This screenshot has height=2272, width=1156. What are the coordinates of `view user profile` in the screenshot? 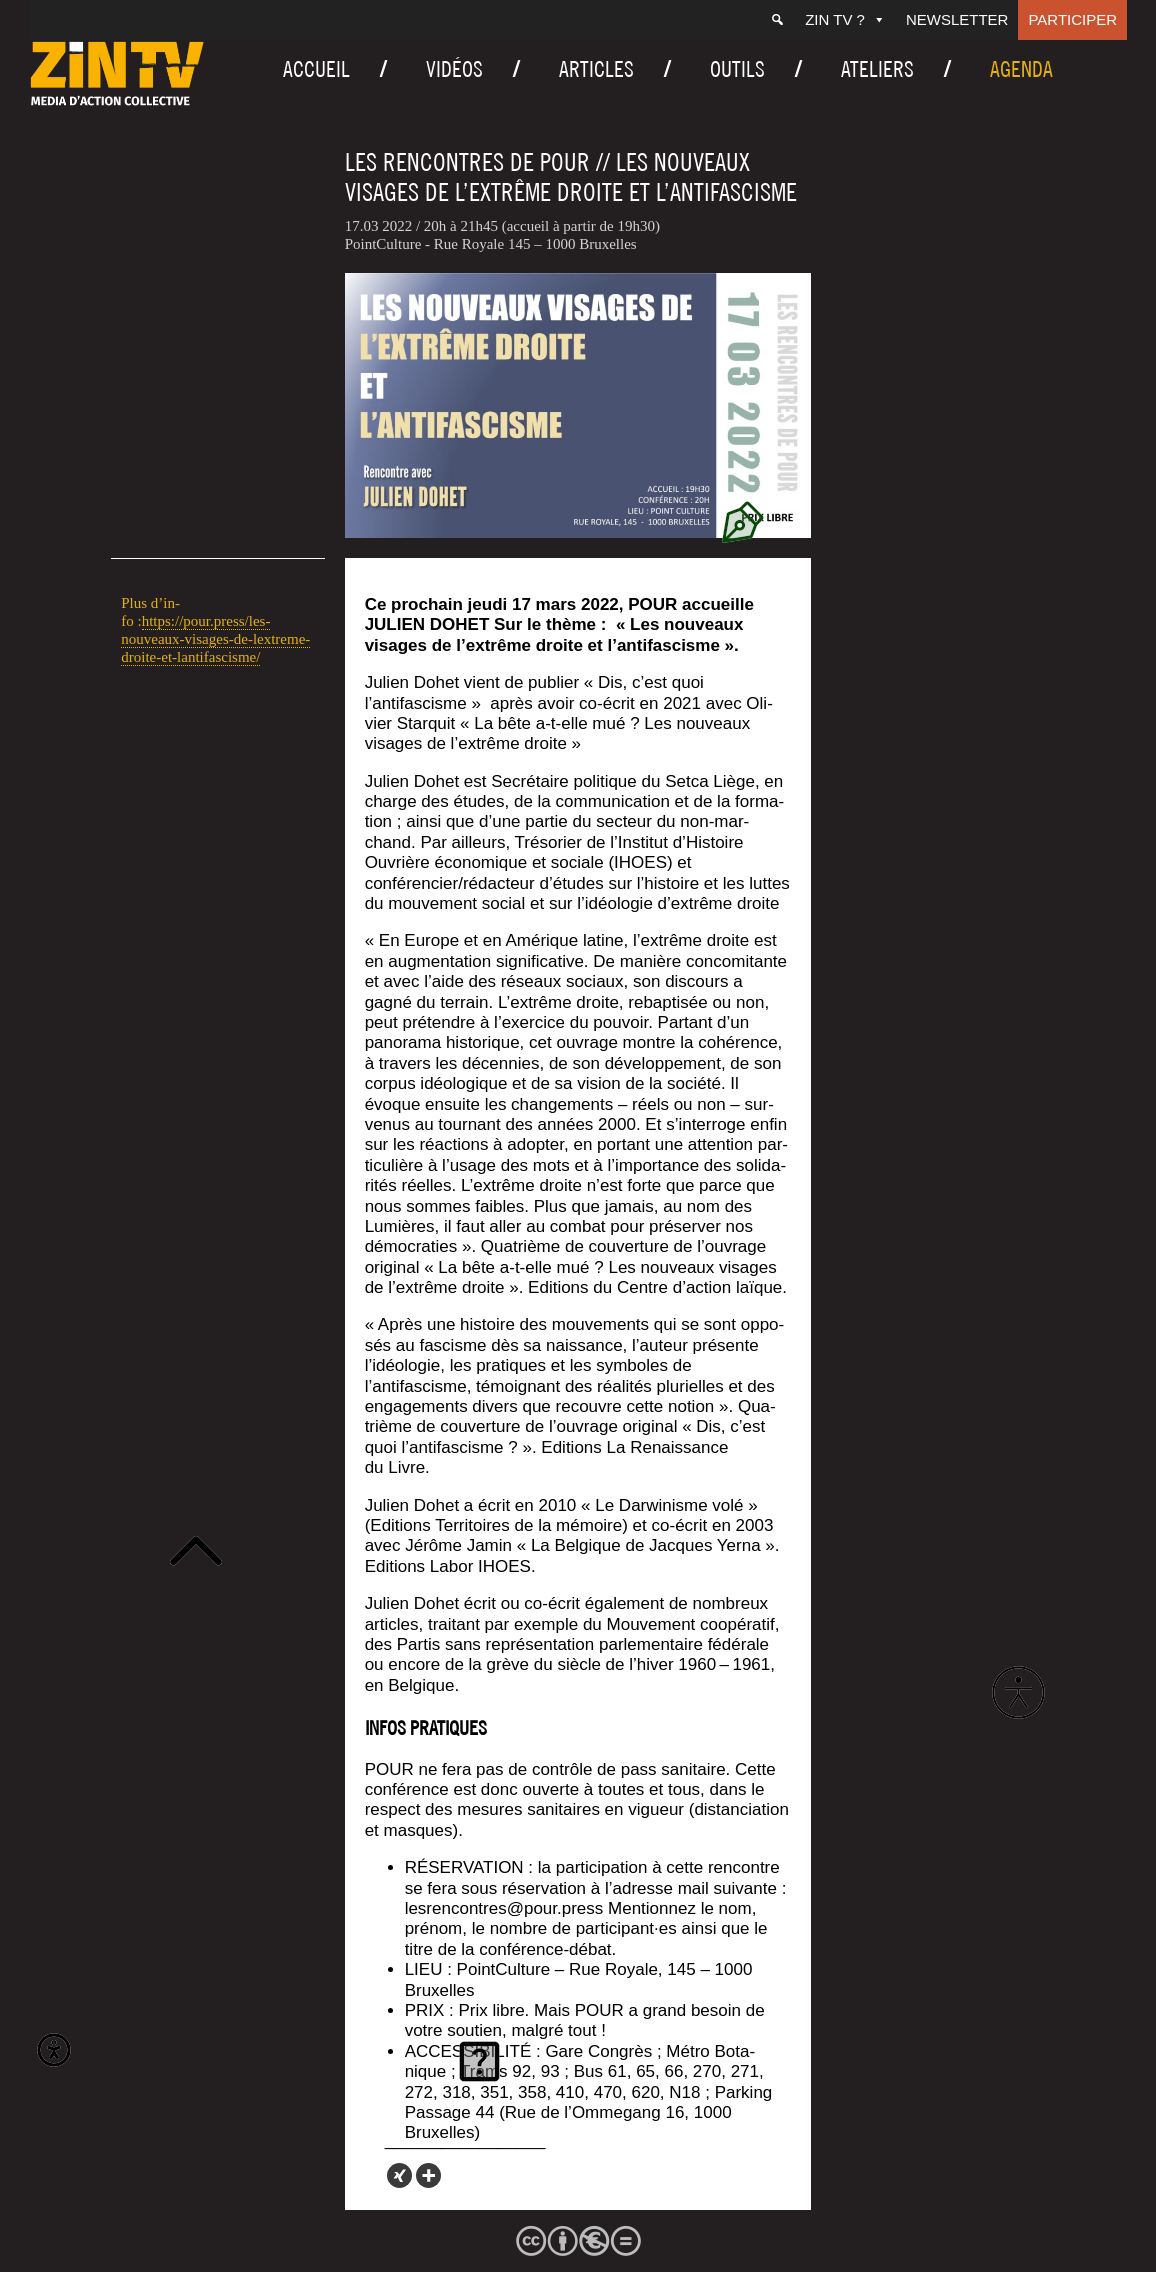 It's located at (1018, 1692).